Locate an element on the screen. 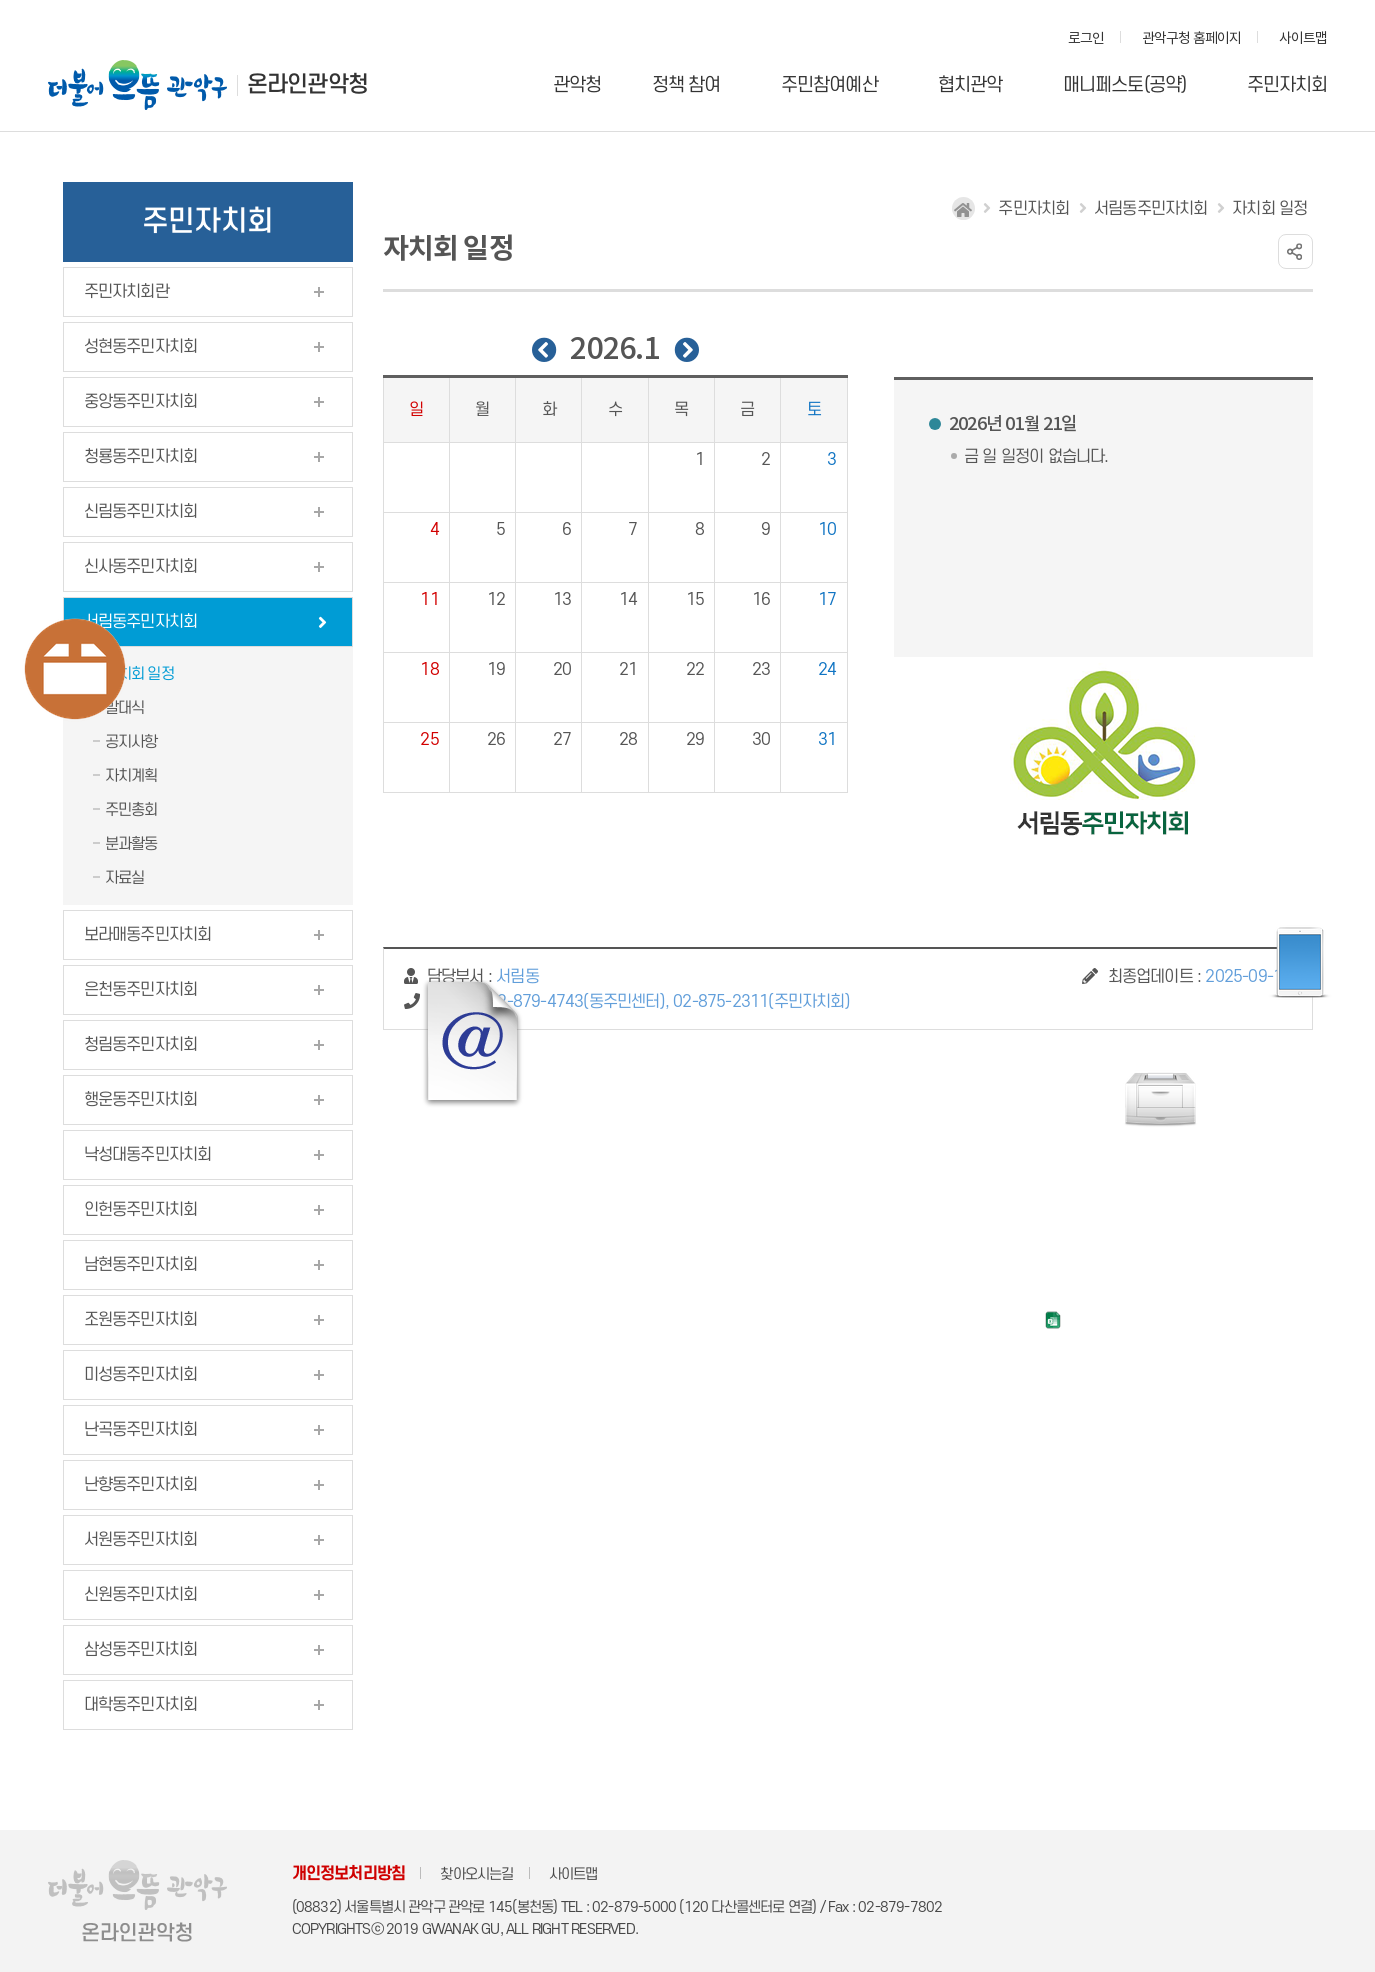 This screenshot has height=1972, width=1375. access printer settings is located at coordinates (1160, 1099).